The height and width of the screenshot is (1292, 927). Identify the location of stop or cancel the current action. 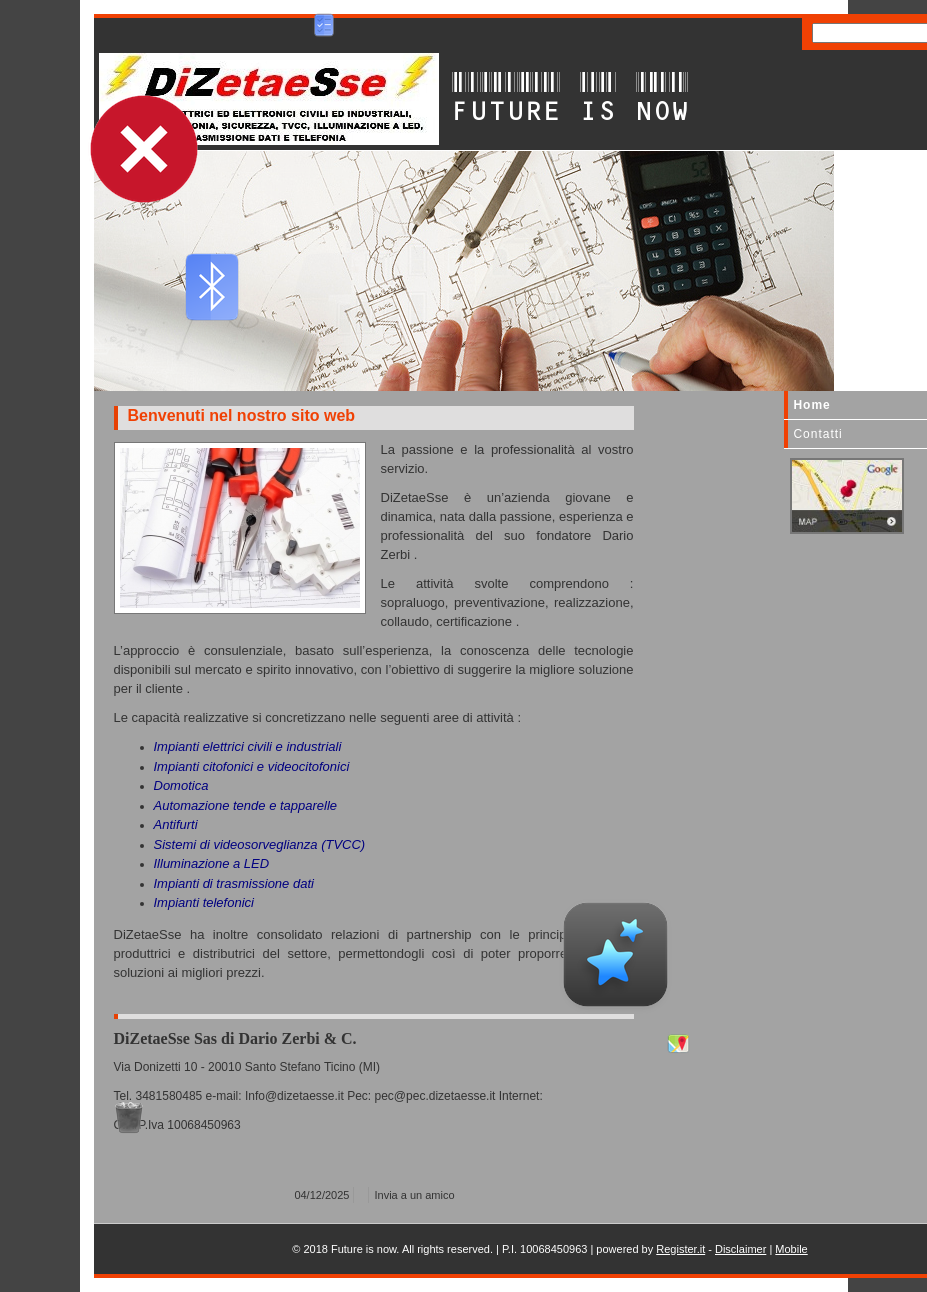
(144, 149).